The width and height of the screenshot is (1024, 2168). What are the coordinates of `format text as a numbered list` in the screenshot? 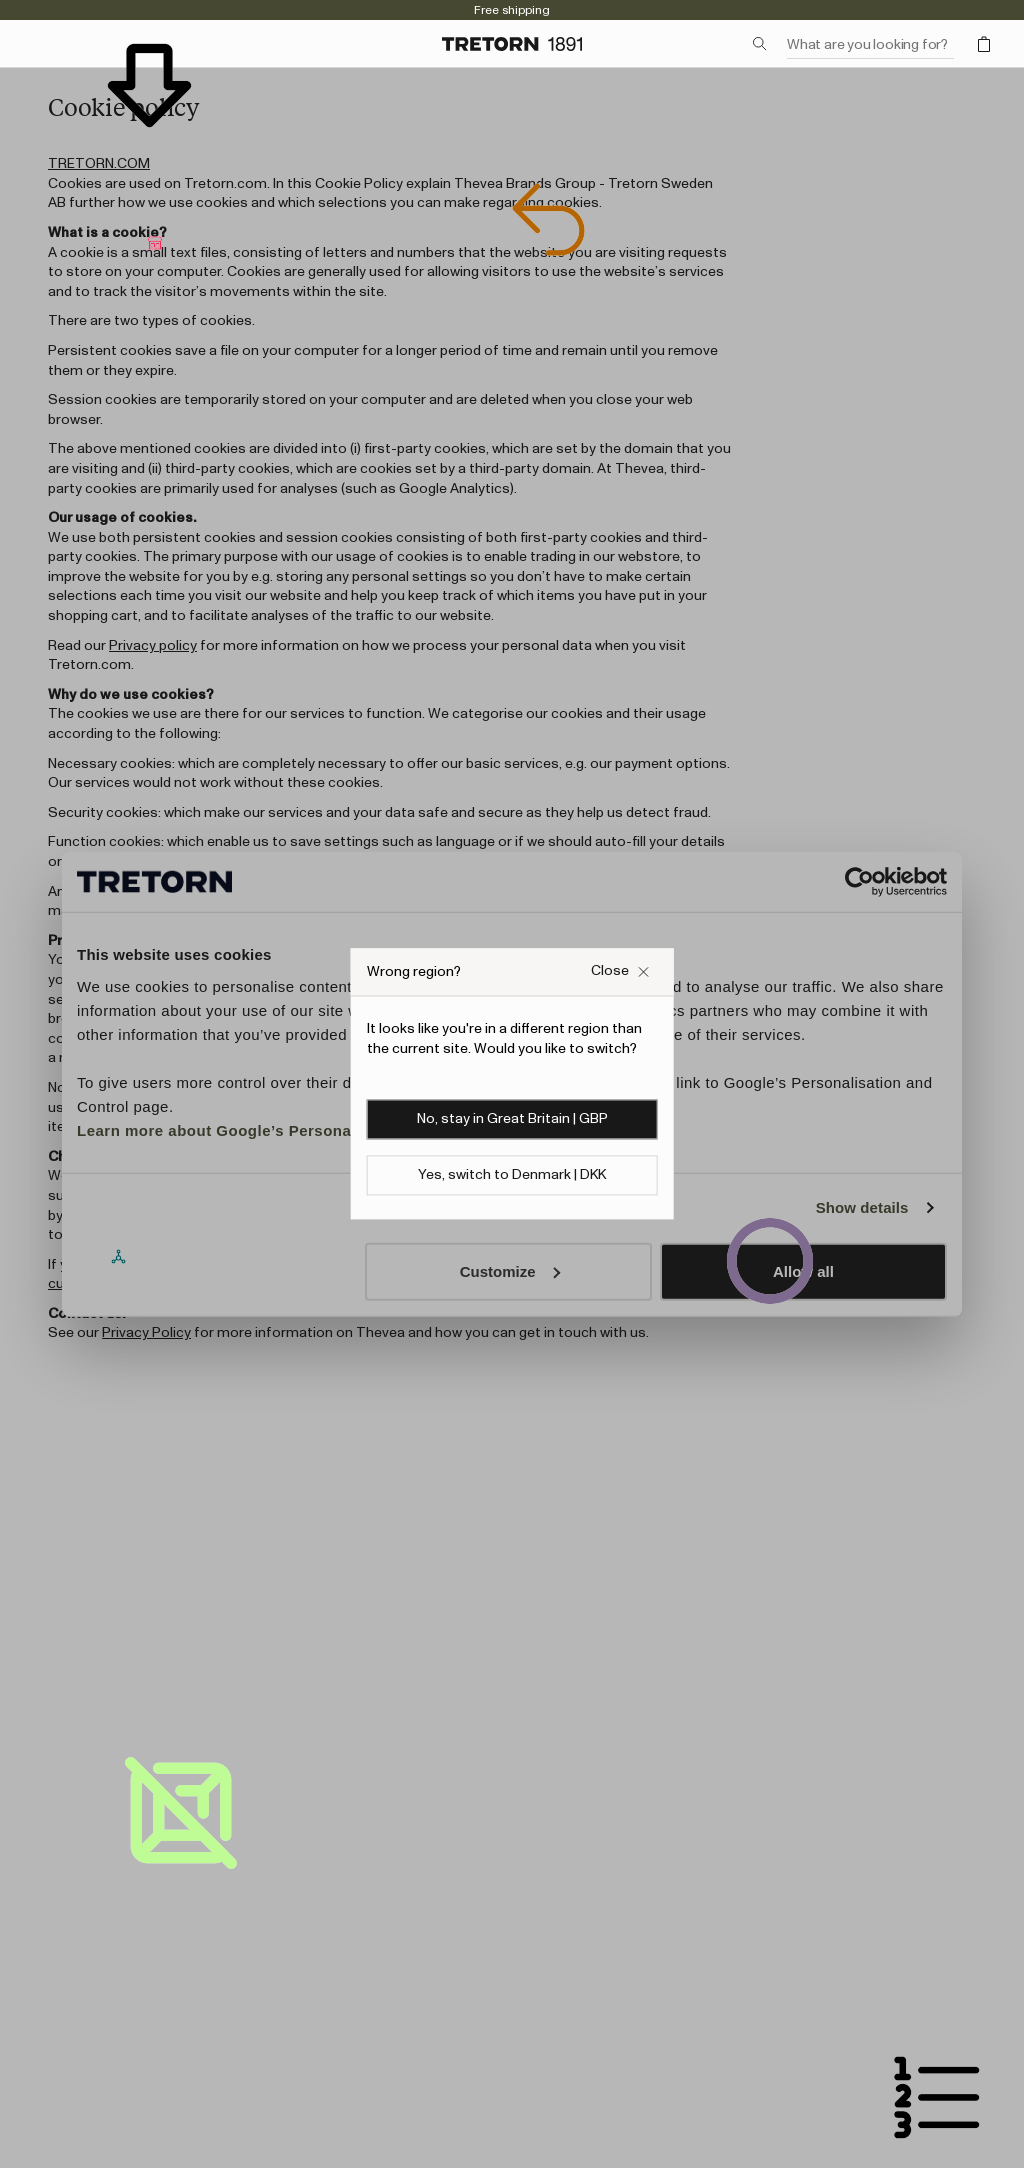 It's located at (938, 2097).